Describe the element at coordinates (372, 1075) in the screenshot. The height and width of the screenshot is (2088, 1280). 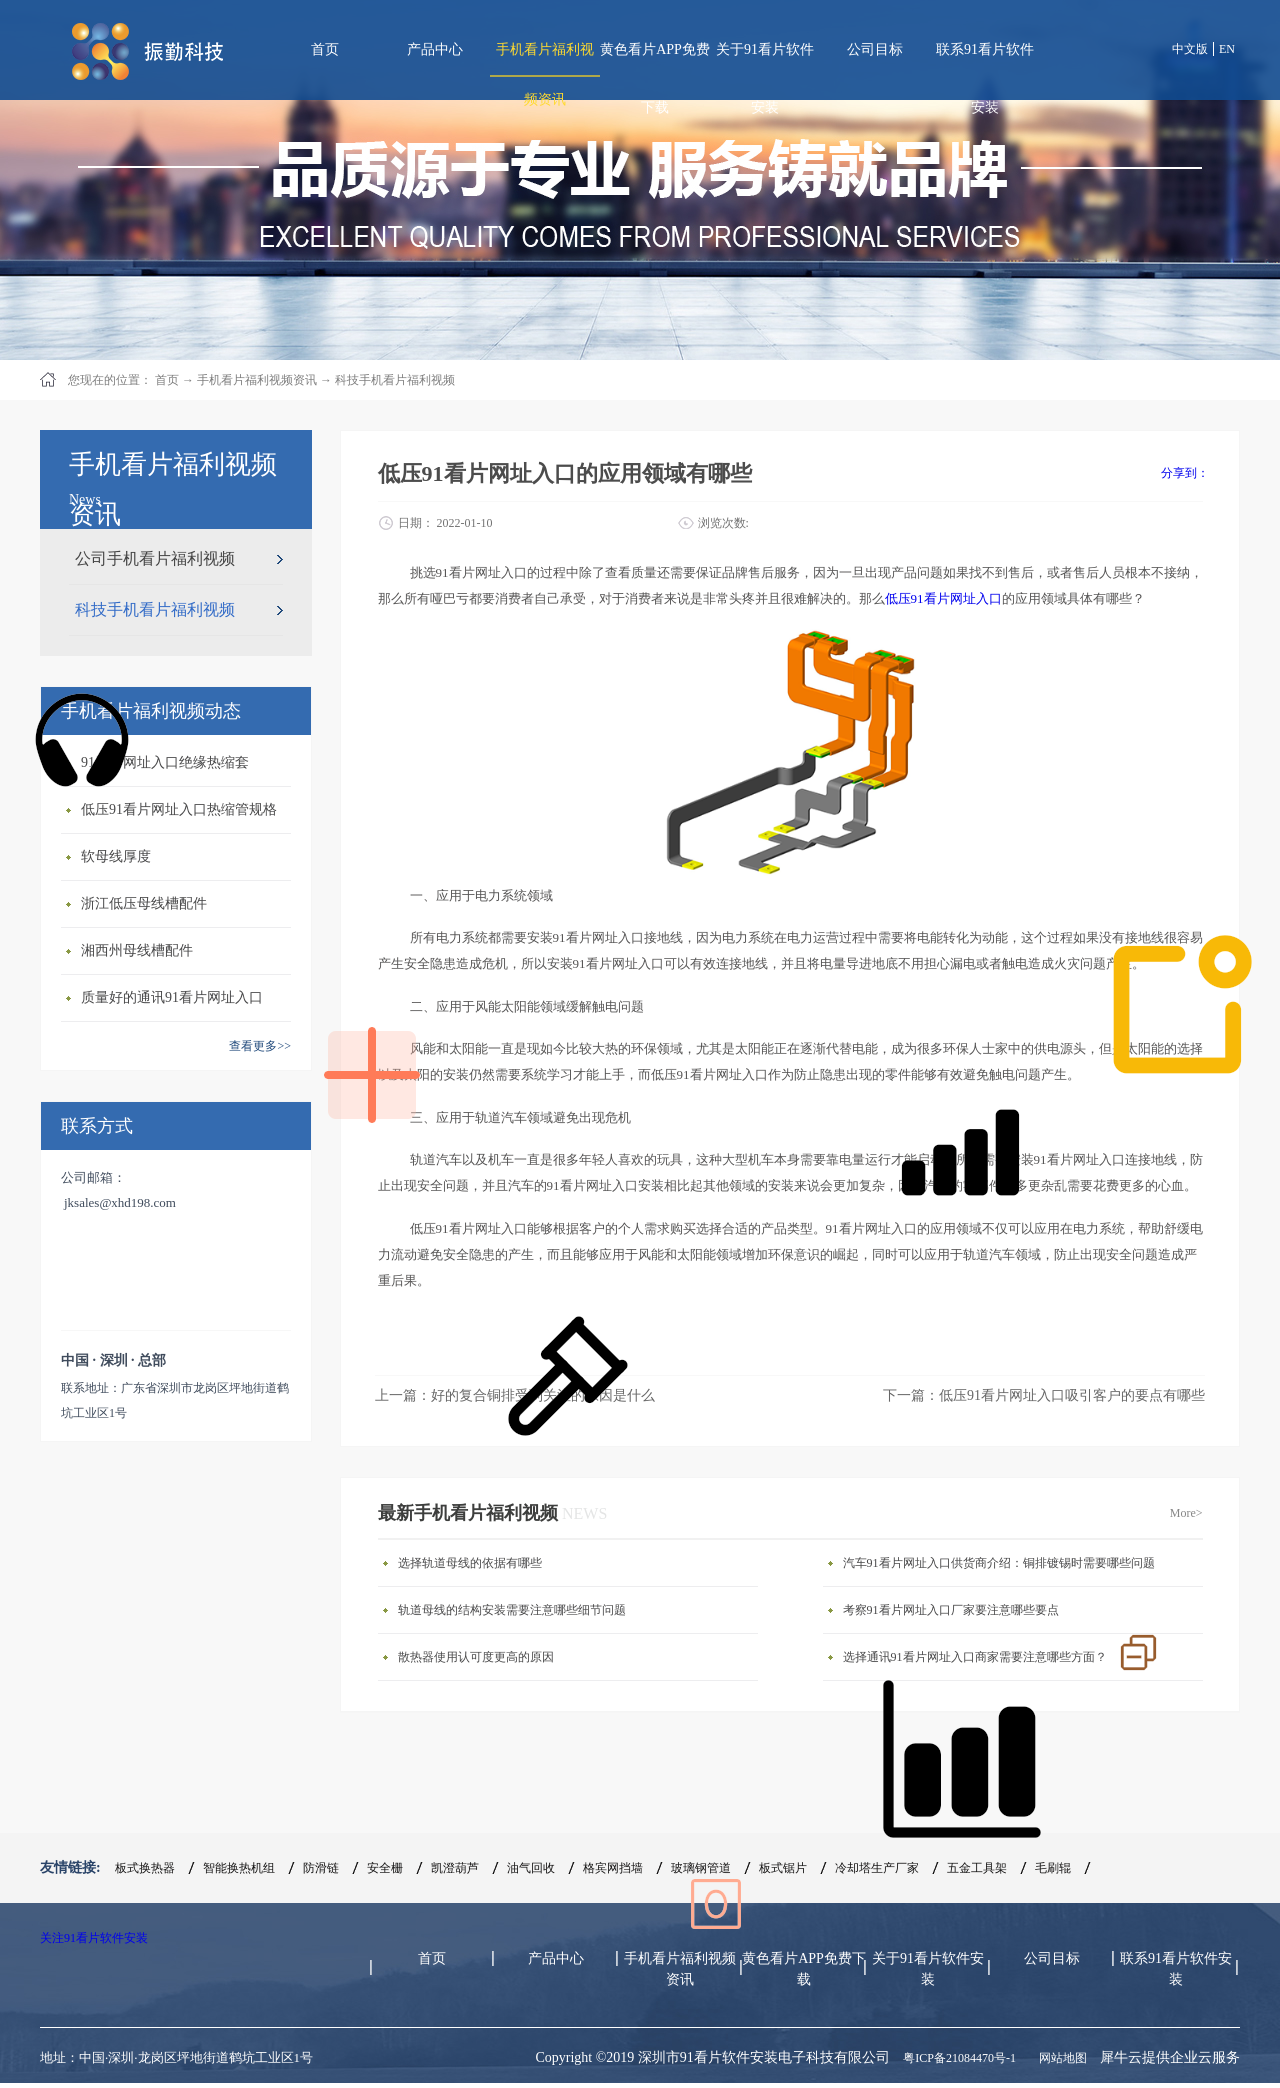
I see `add a new item` at that location.